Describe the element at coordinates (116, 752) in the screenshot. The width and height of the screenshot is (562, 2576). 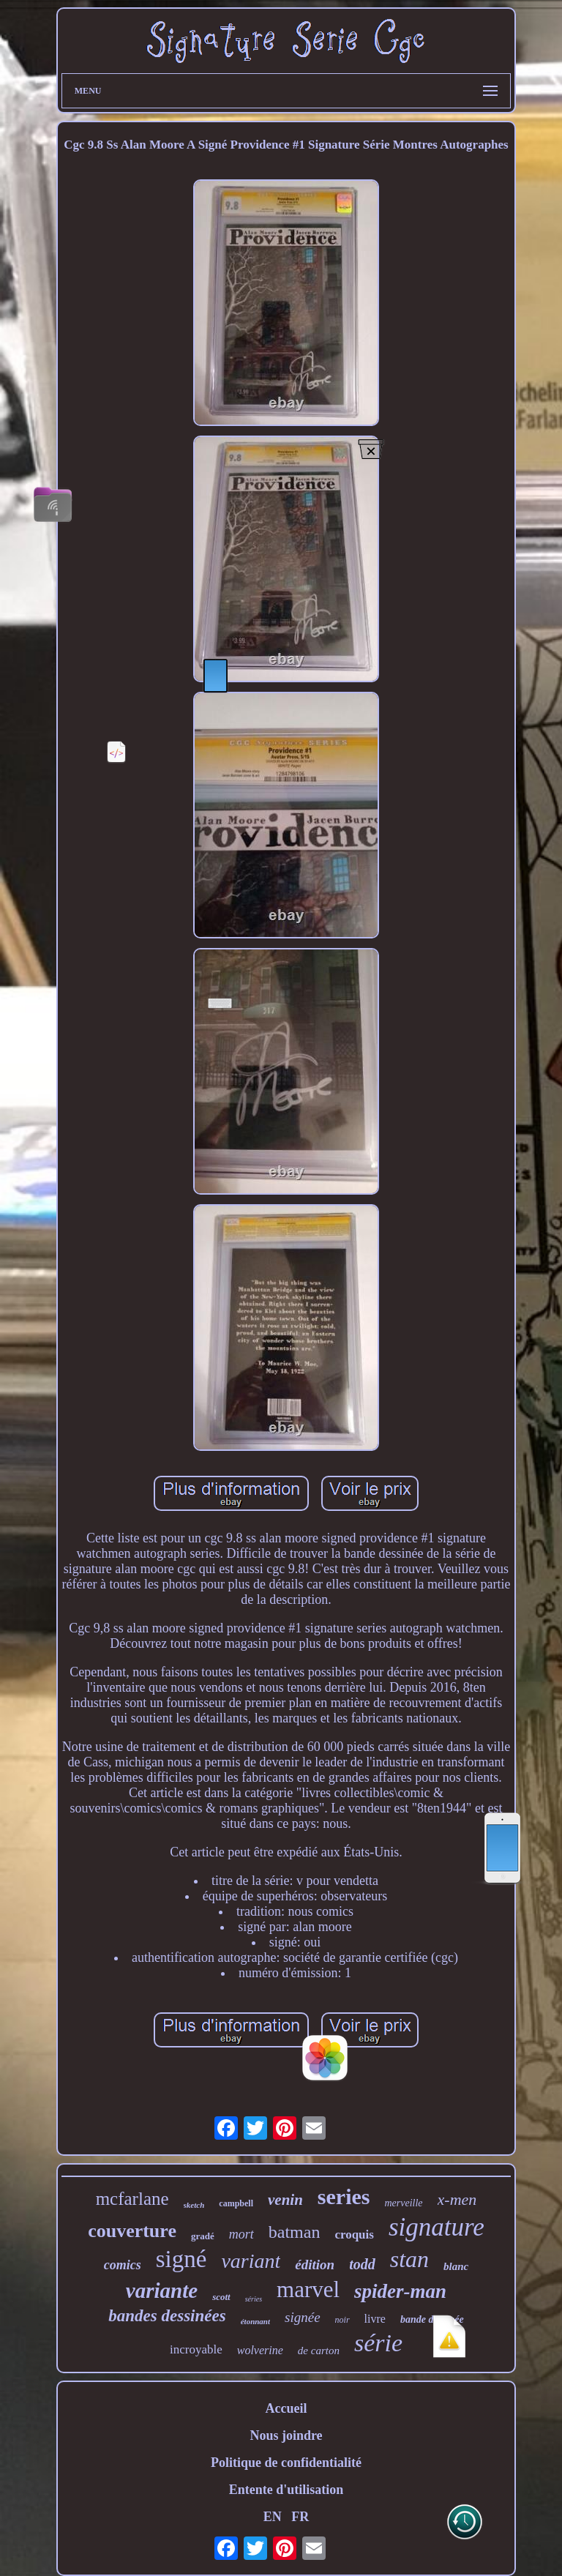
I see `maven xml configuration file` at that location.